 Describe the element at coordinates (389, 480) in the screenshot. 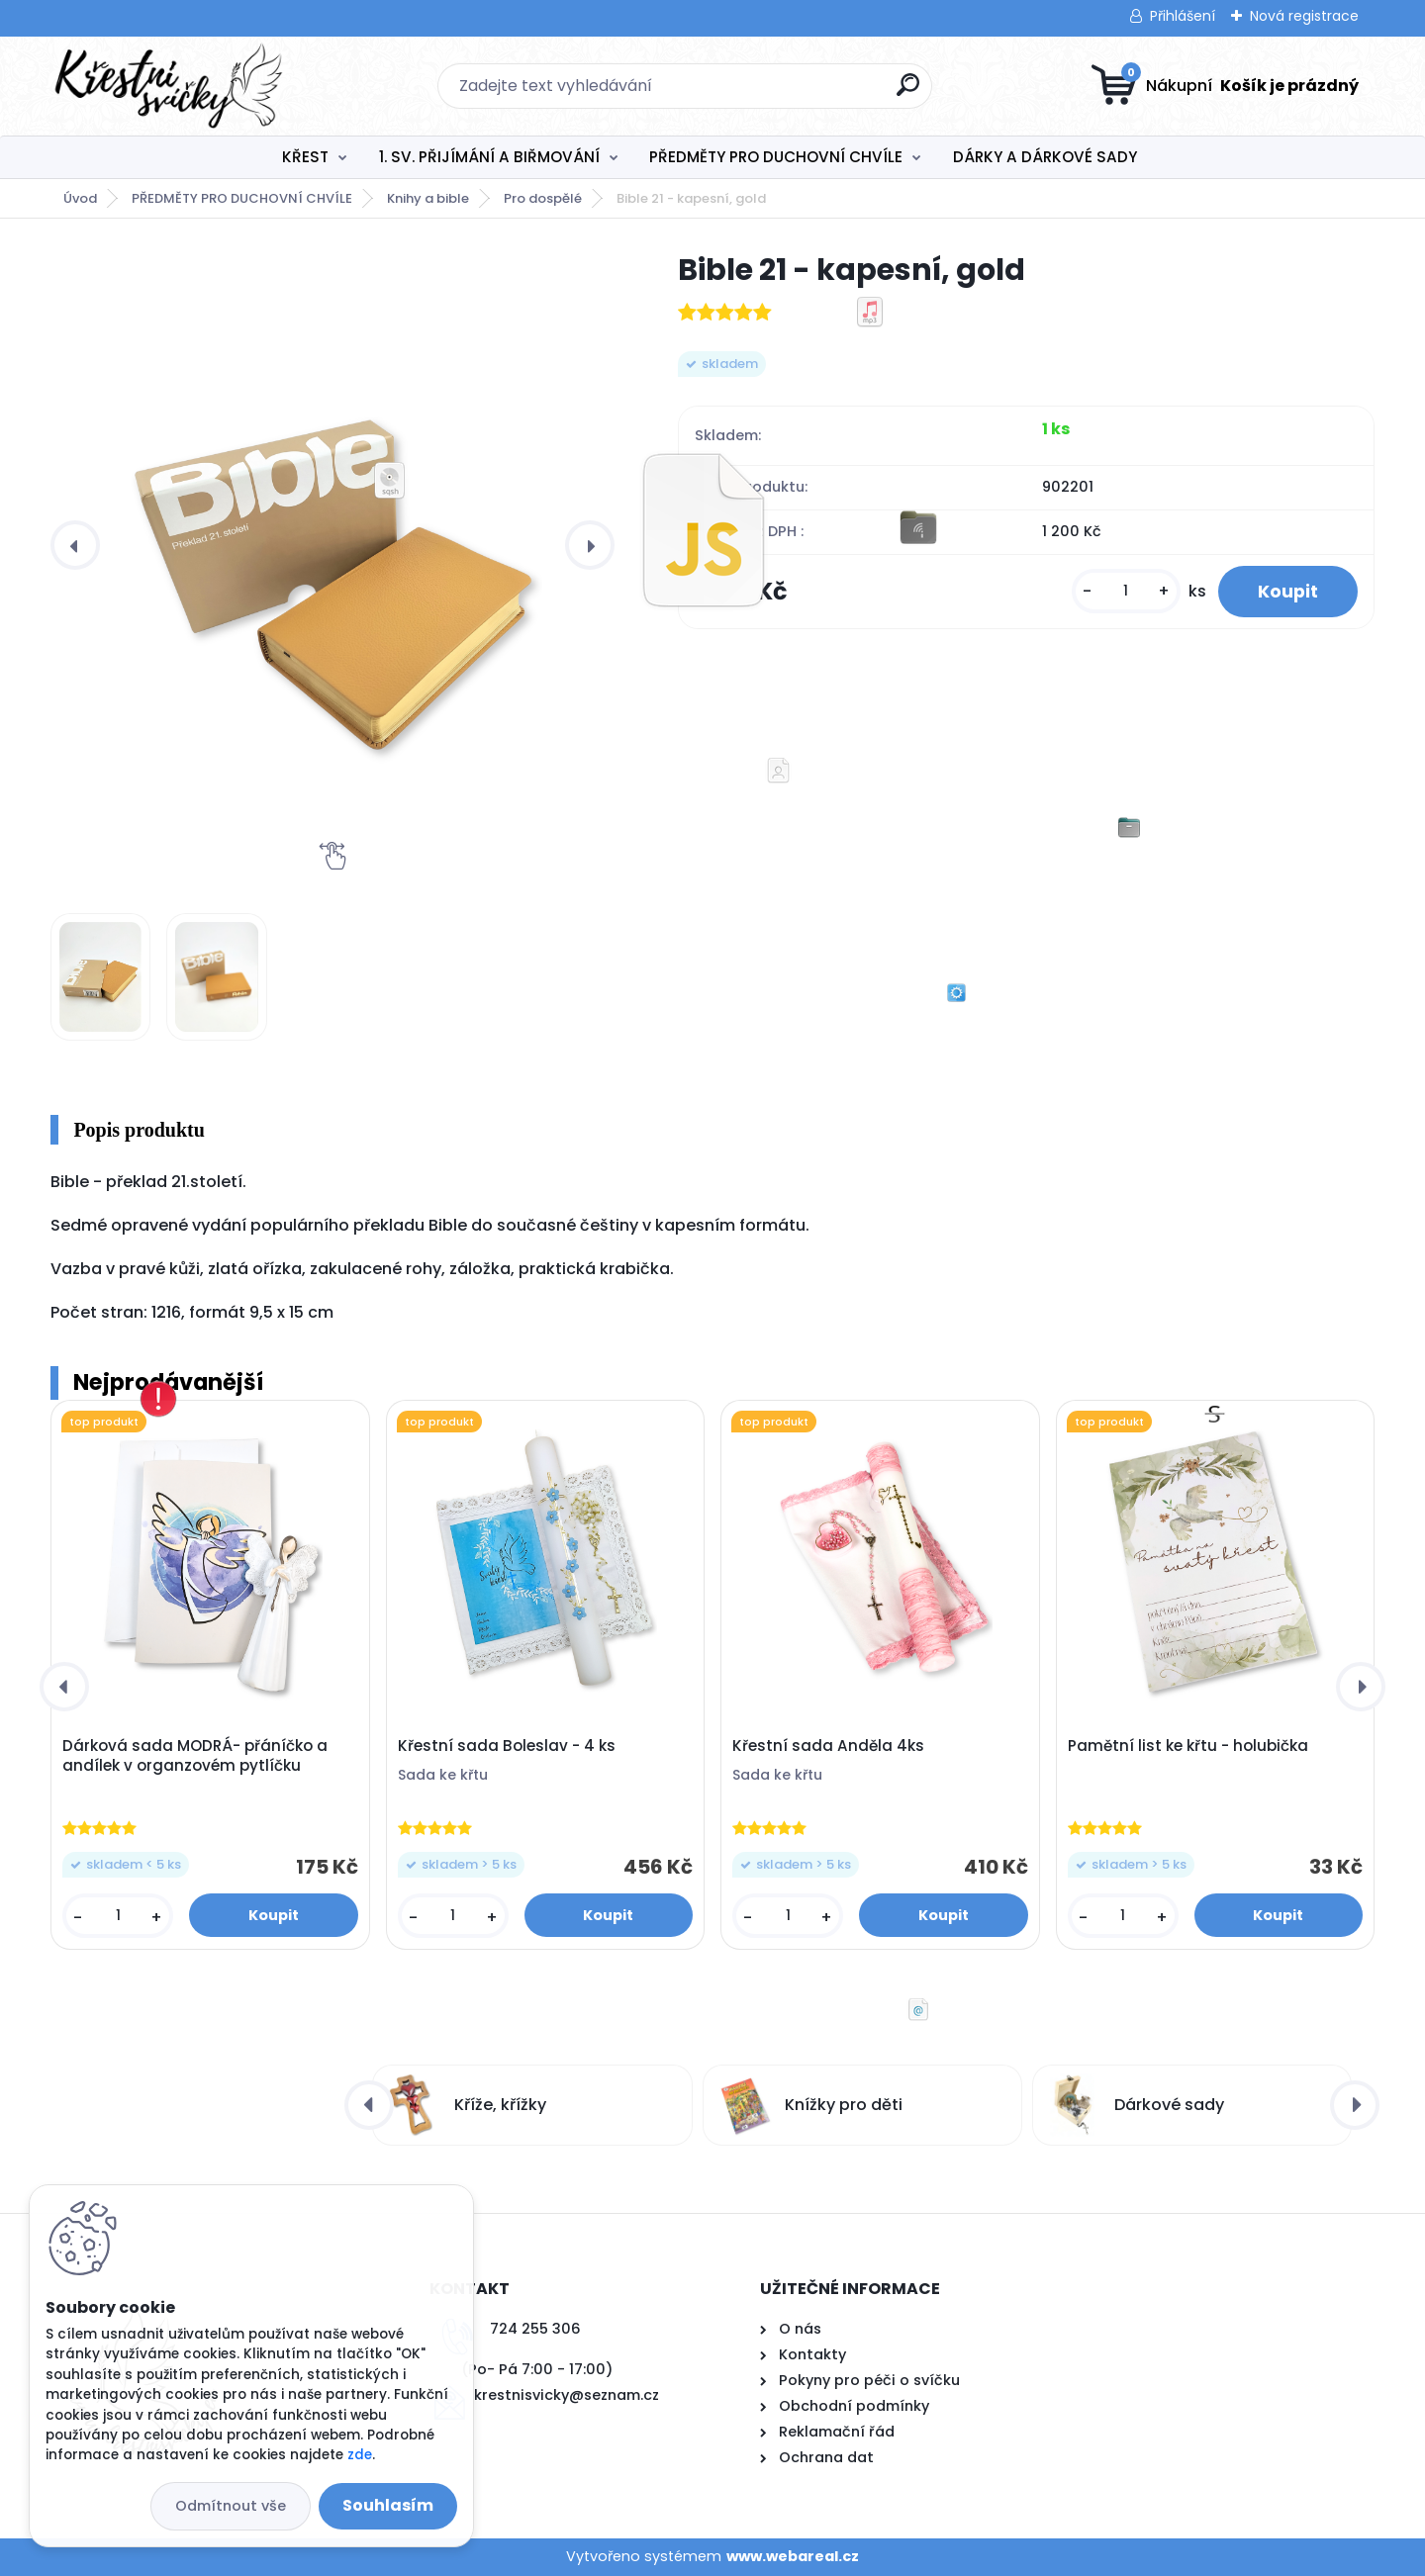

I see `a squashfs compressed filesystem archive file` at that location.